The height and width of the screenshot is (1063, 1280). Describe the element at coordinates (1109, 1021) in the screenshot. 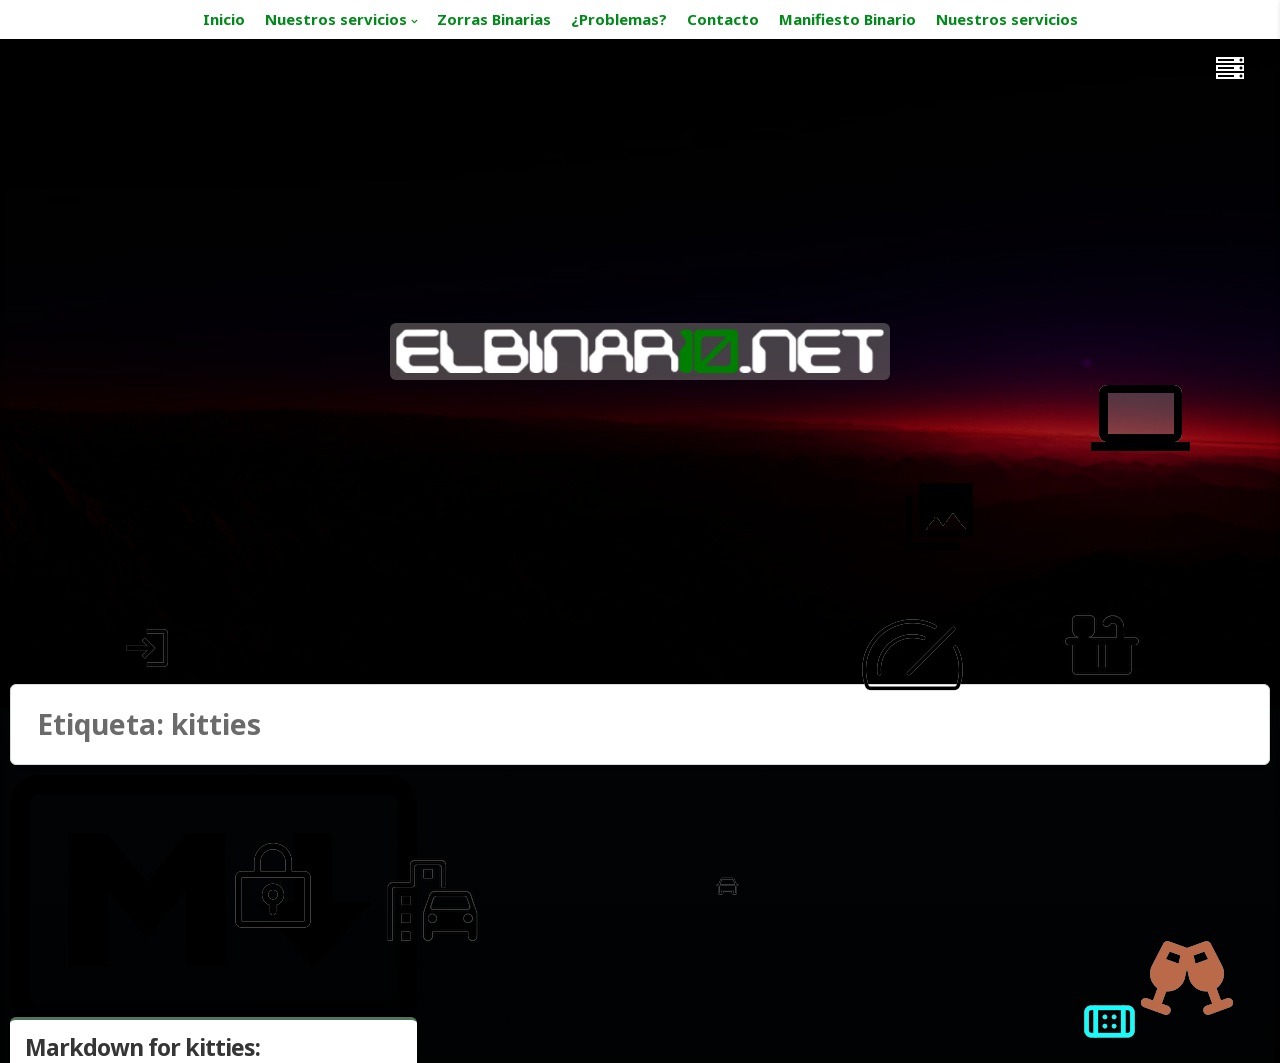

I see `access first aid or medical resources` at that location.